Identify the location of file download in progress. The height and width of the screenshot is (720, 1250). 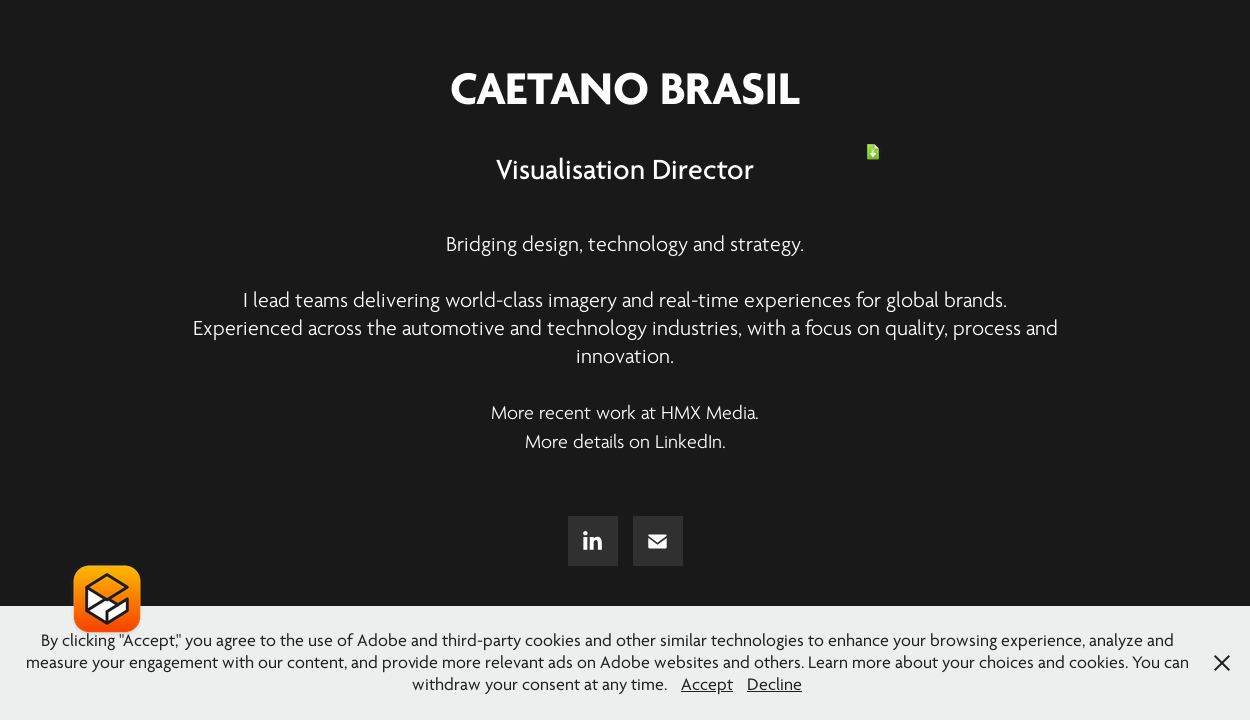
(873, 152).